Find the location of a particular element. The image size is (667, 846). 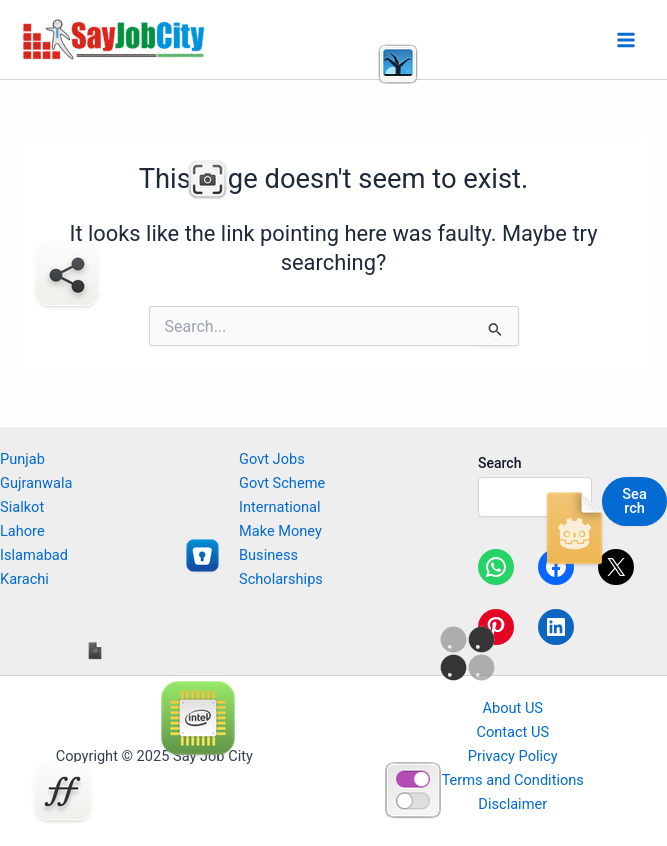

open gnome tweaks settings is located at coordinates (413, 790).